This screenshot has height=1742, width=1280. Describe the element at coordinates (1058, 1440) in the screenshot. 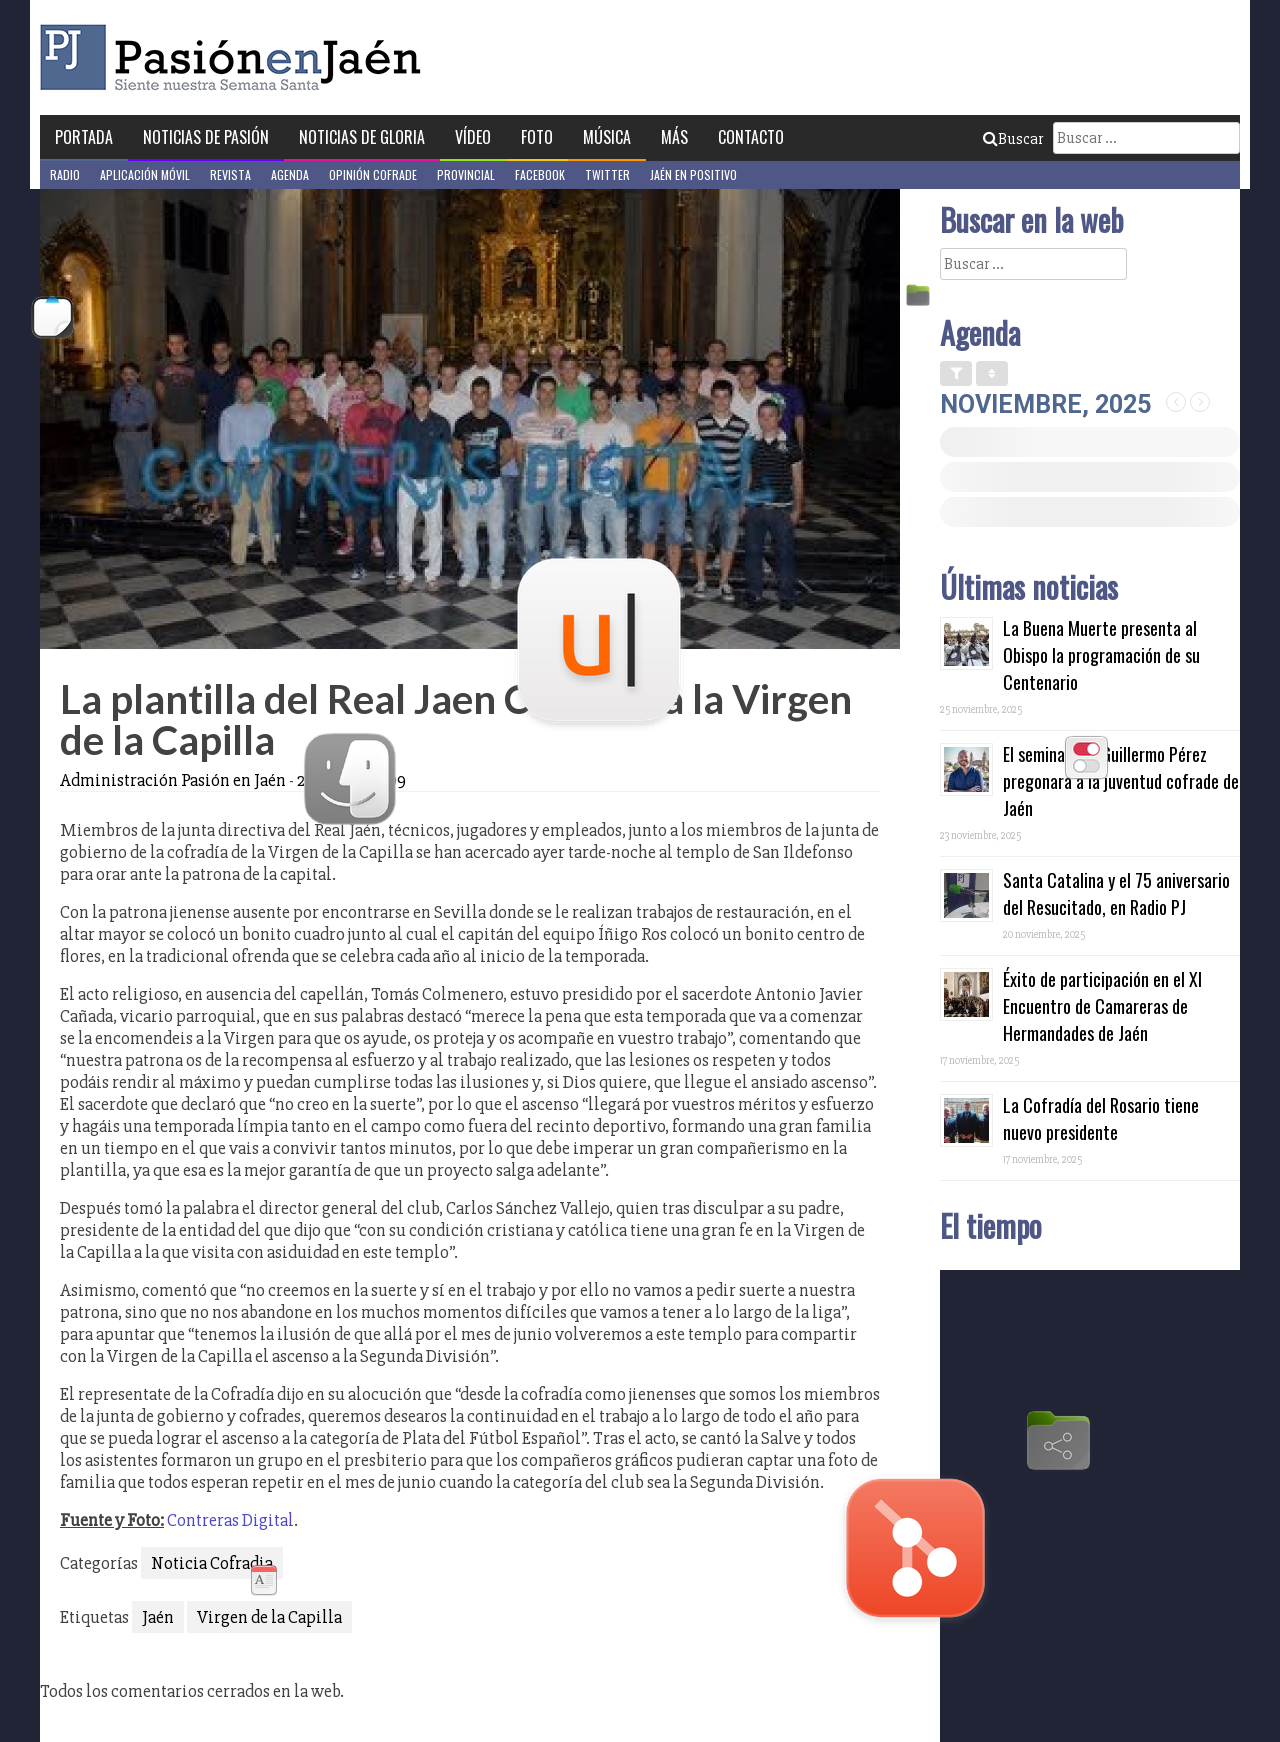

I see `access your public shared folder` at that location.